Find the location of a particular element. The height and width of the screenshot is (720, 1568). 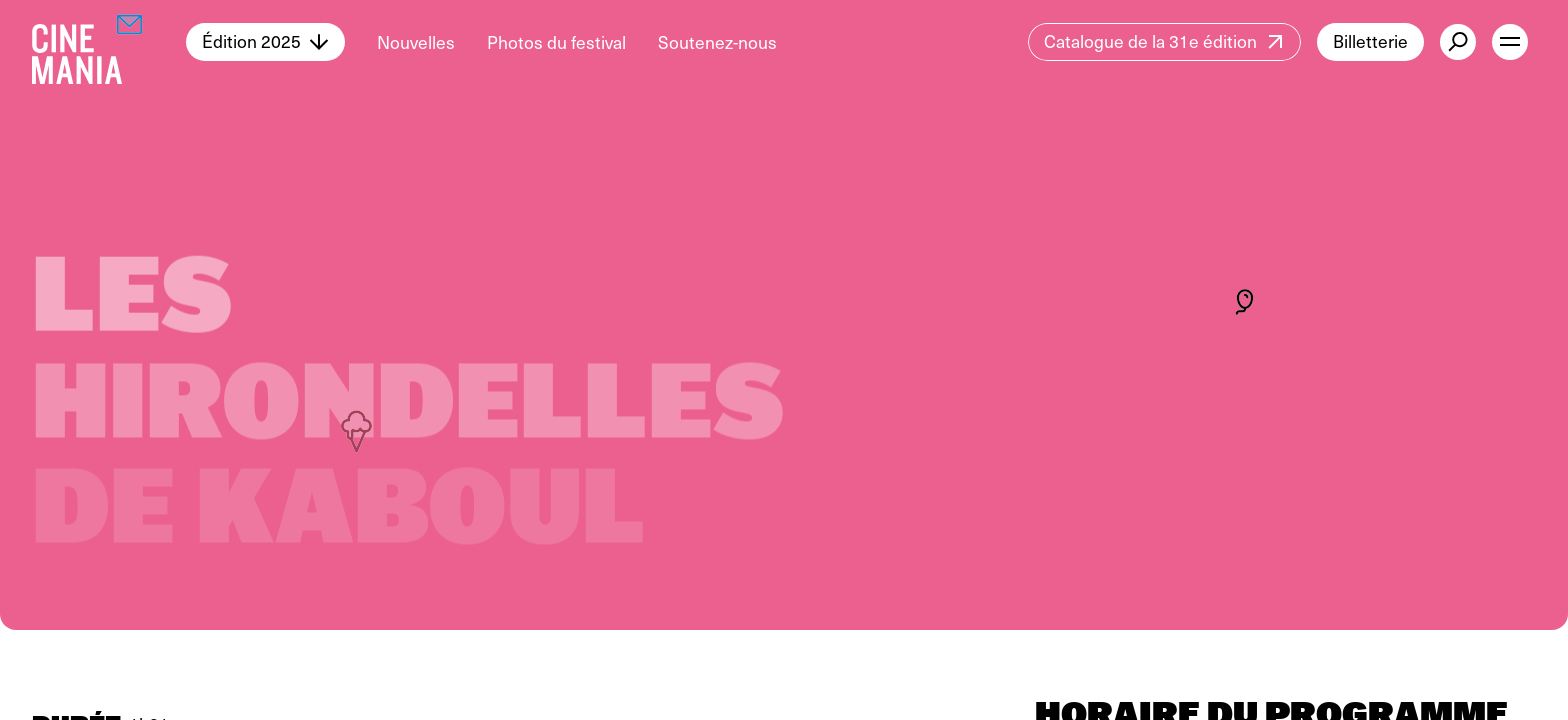

open your inbox or email is located at coordinates (129, 24).